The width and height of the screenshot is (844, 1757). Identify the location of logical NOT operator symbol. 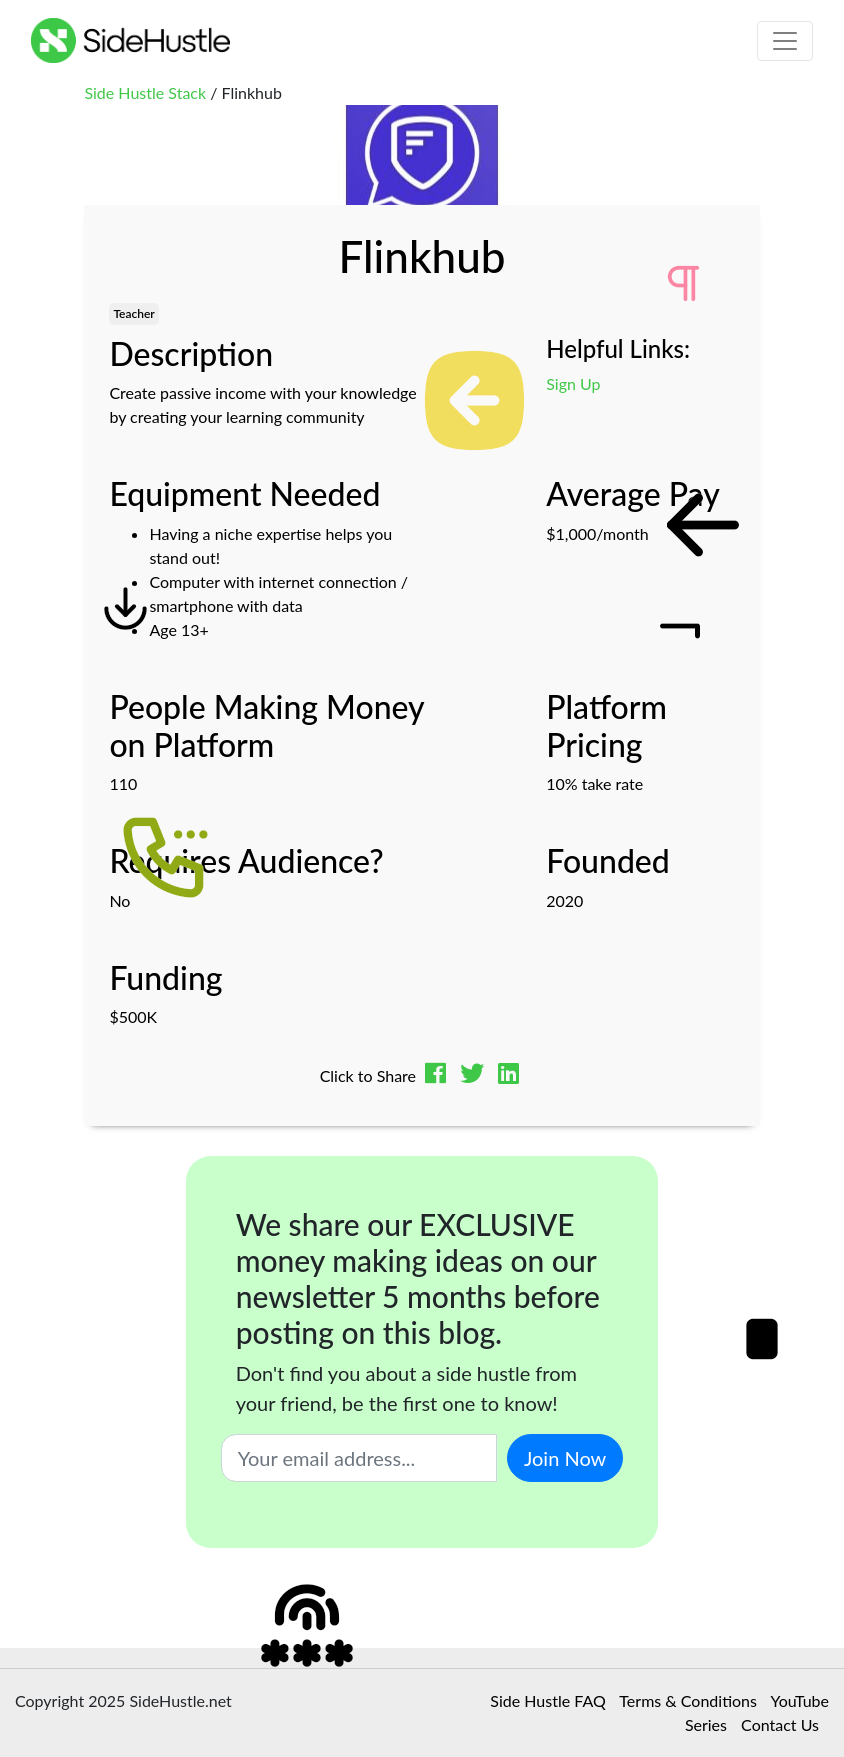
(680, 626).